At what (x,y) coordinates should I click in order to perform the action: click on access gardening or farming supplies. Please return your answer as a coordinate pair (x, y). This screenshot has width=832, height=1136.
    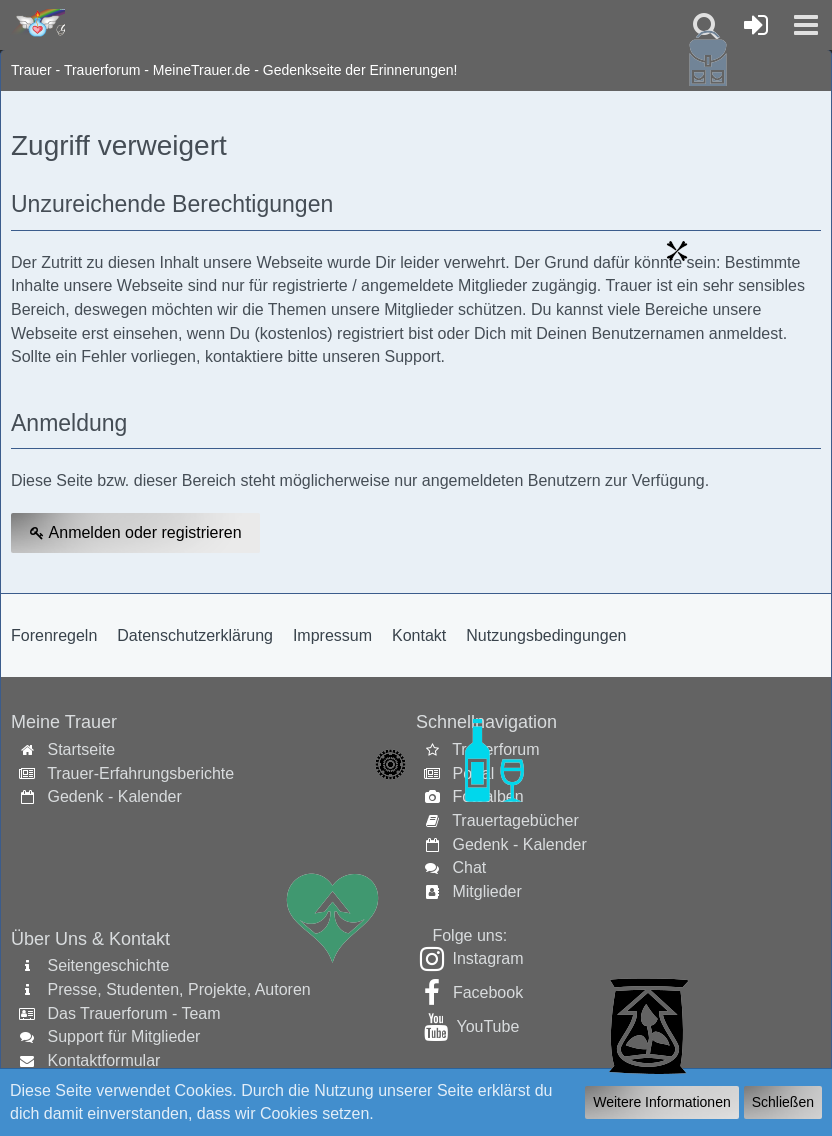
    Looking at the image, I should click on (648, 1026).